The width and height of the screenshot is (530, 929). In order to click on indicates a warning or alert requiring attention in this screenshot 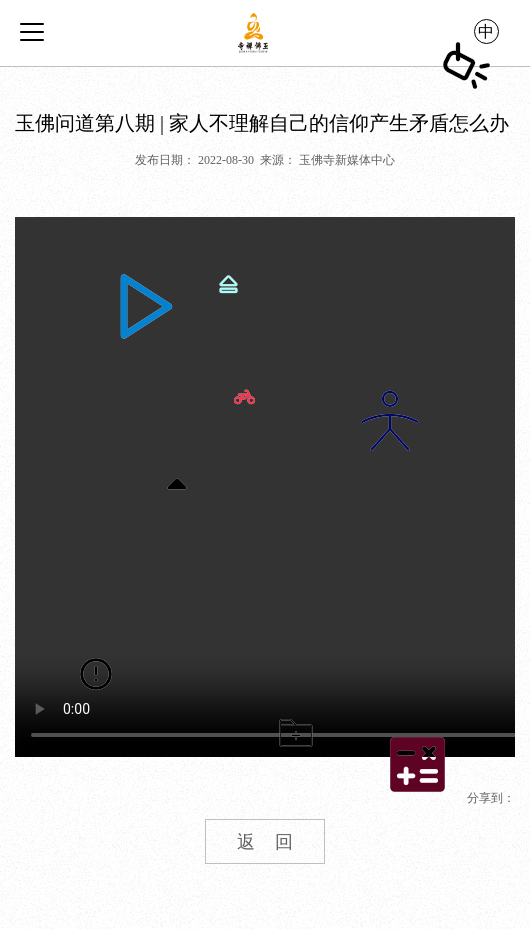, I will do `click(96, 674)`.